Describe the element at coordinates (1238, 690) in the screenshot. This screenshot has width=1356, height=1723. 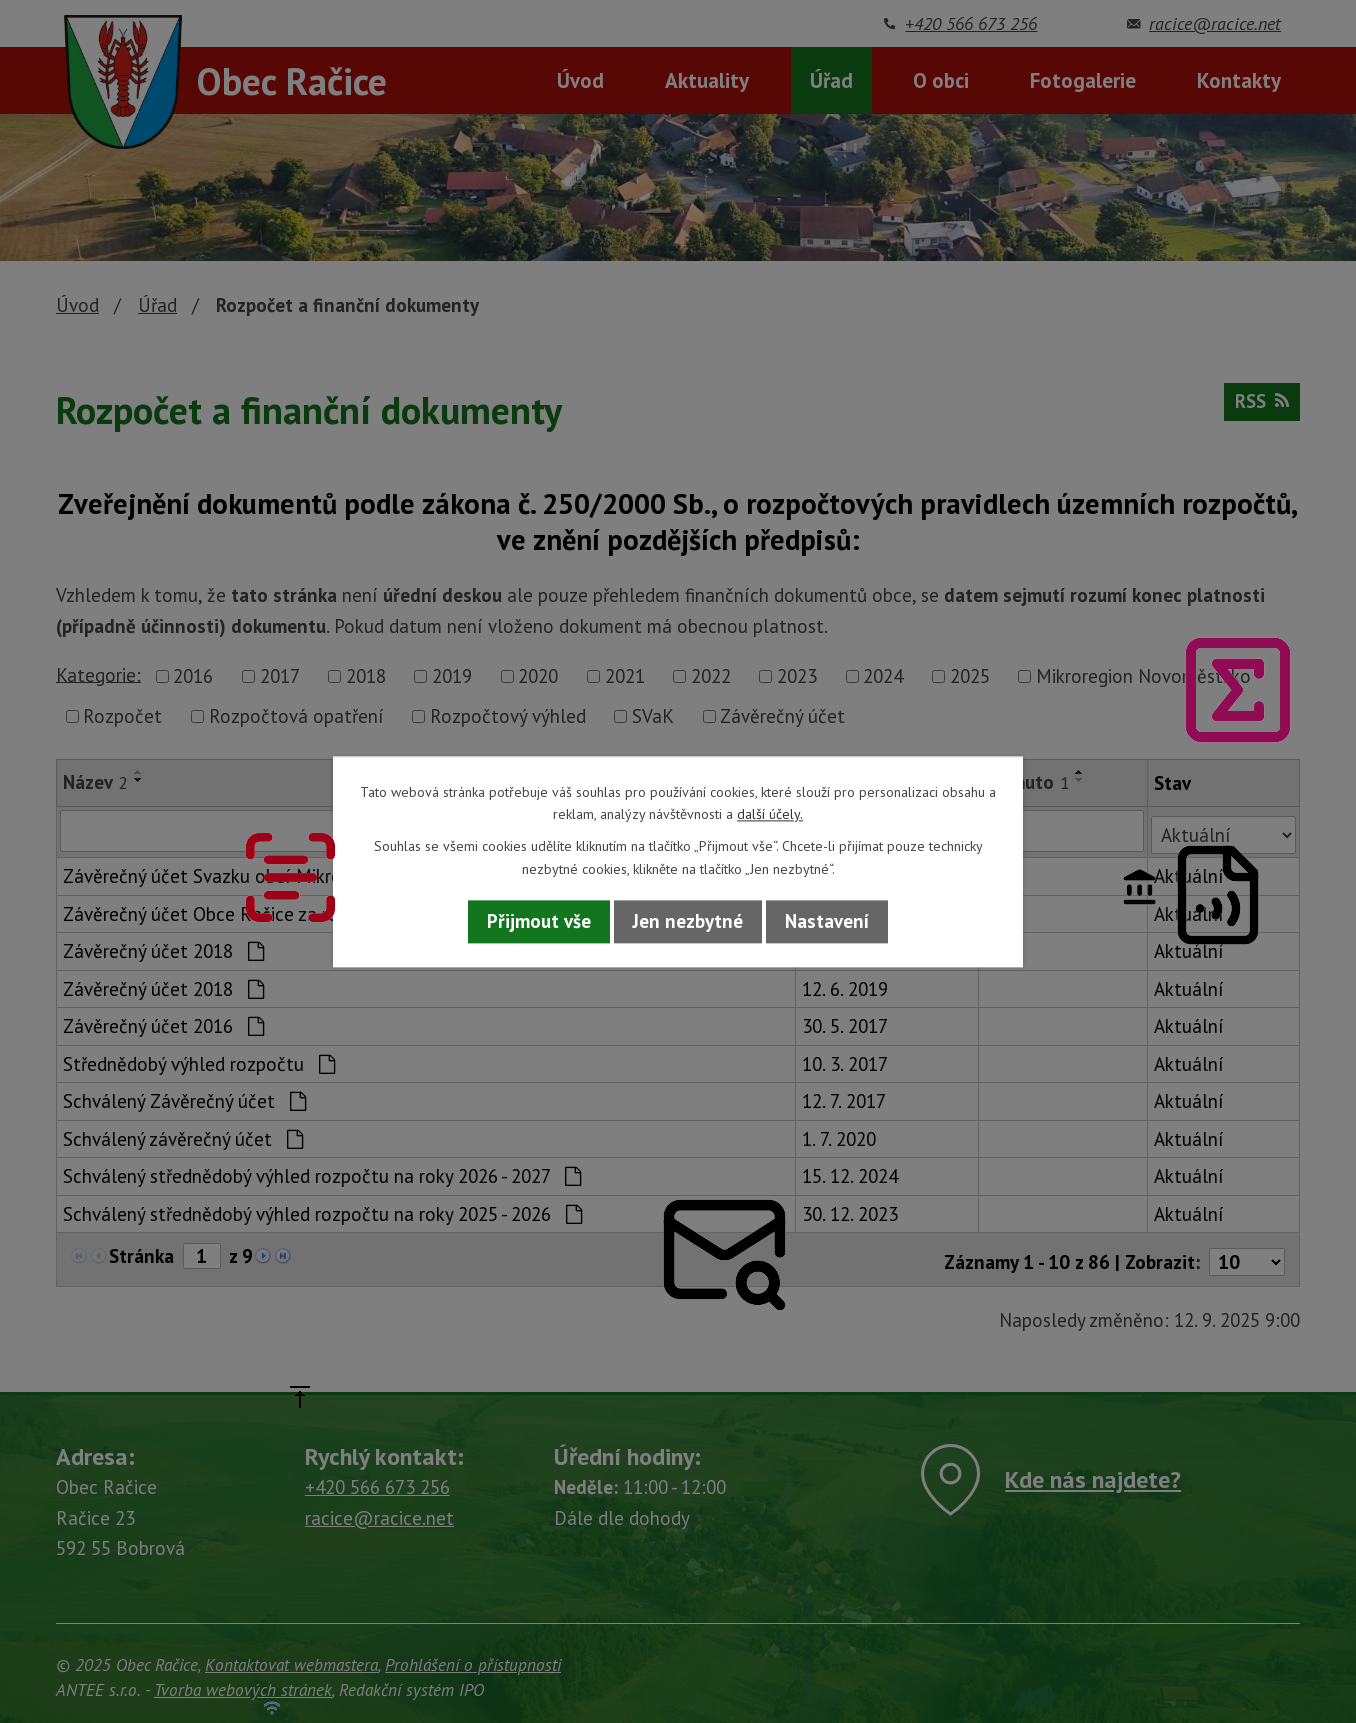
I see `access summation or mathematical functions` at that location.